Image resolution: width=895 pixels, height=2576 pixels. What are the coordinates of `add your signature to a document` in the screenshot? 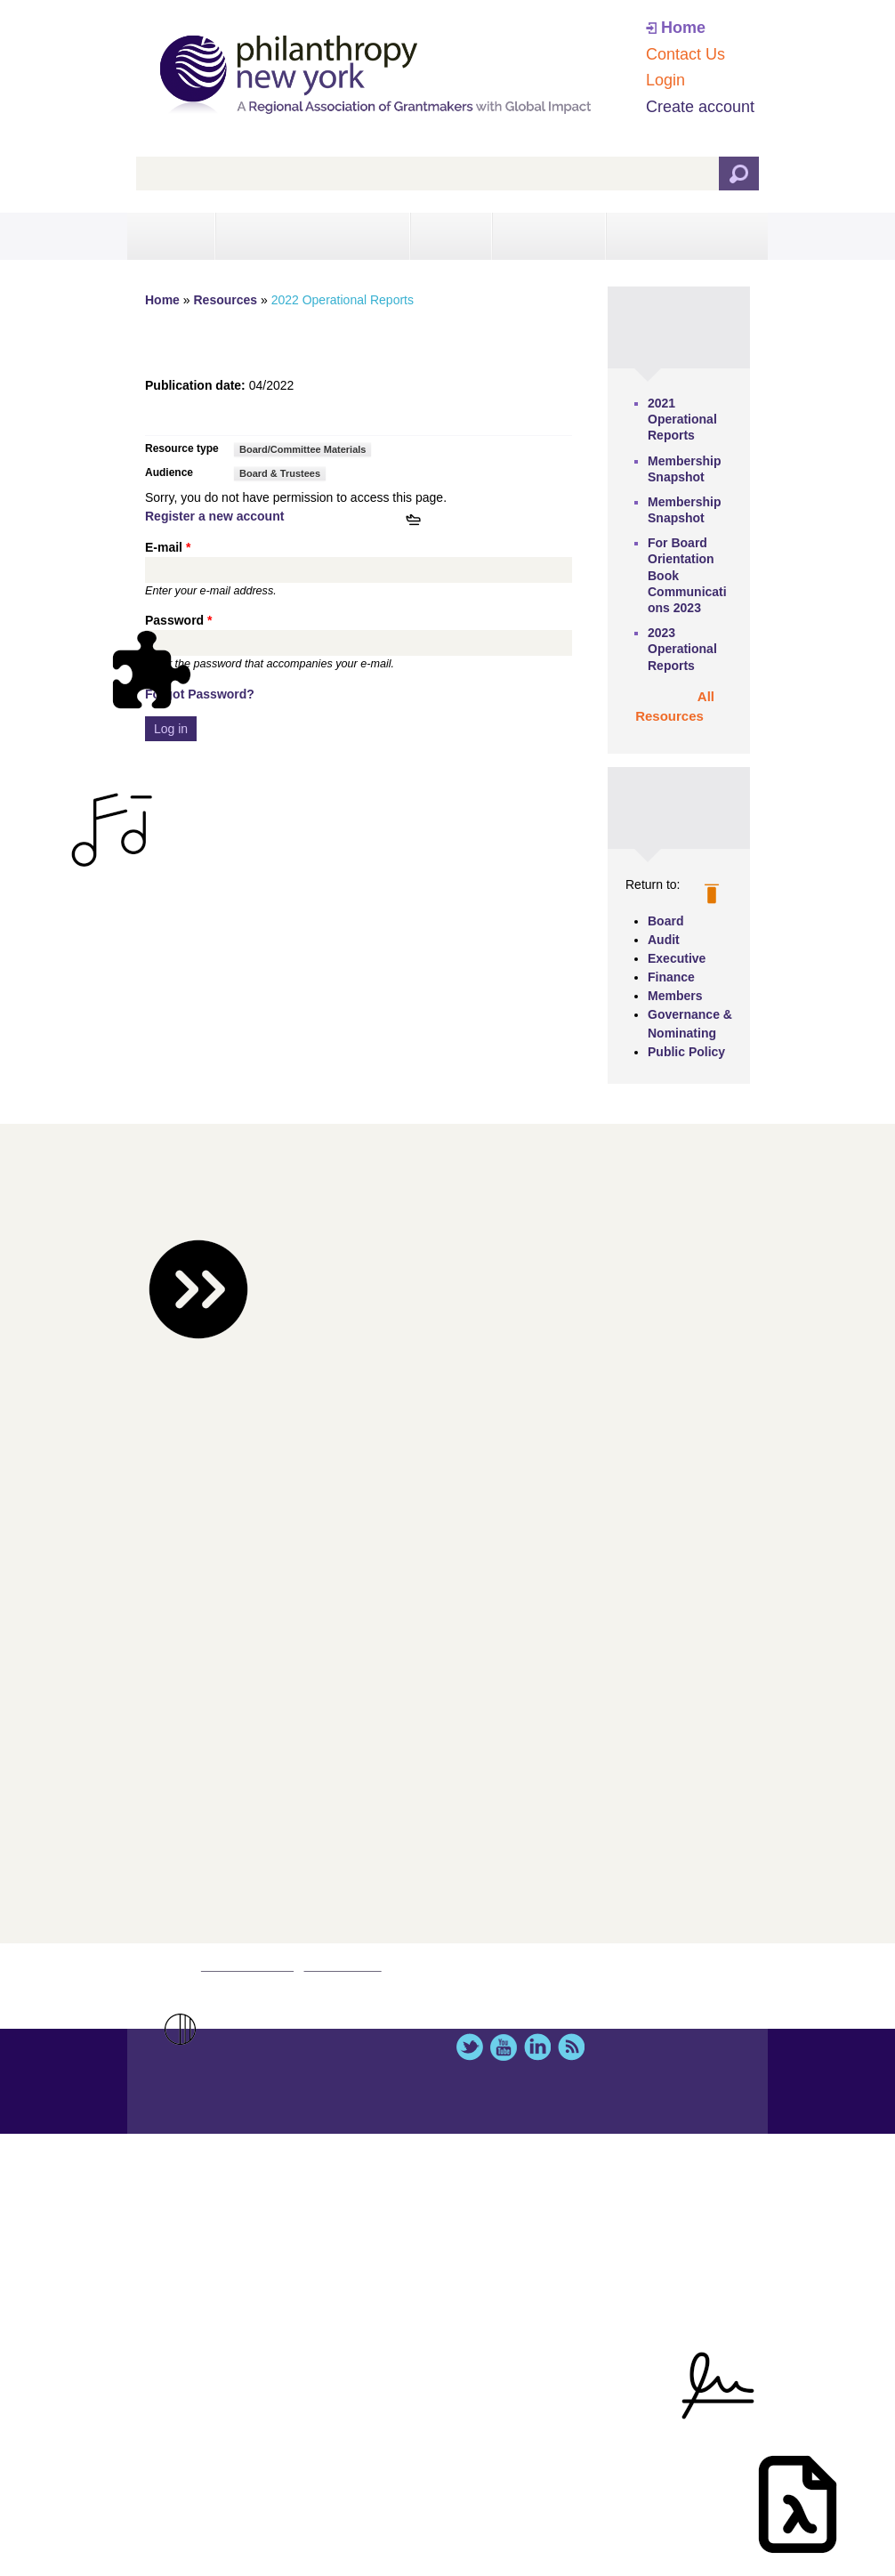 It's located at (718, 2386).